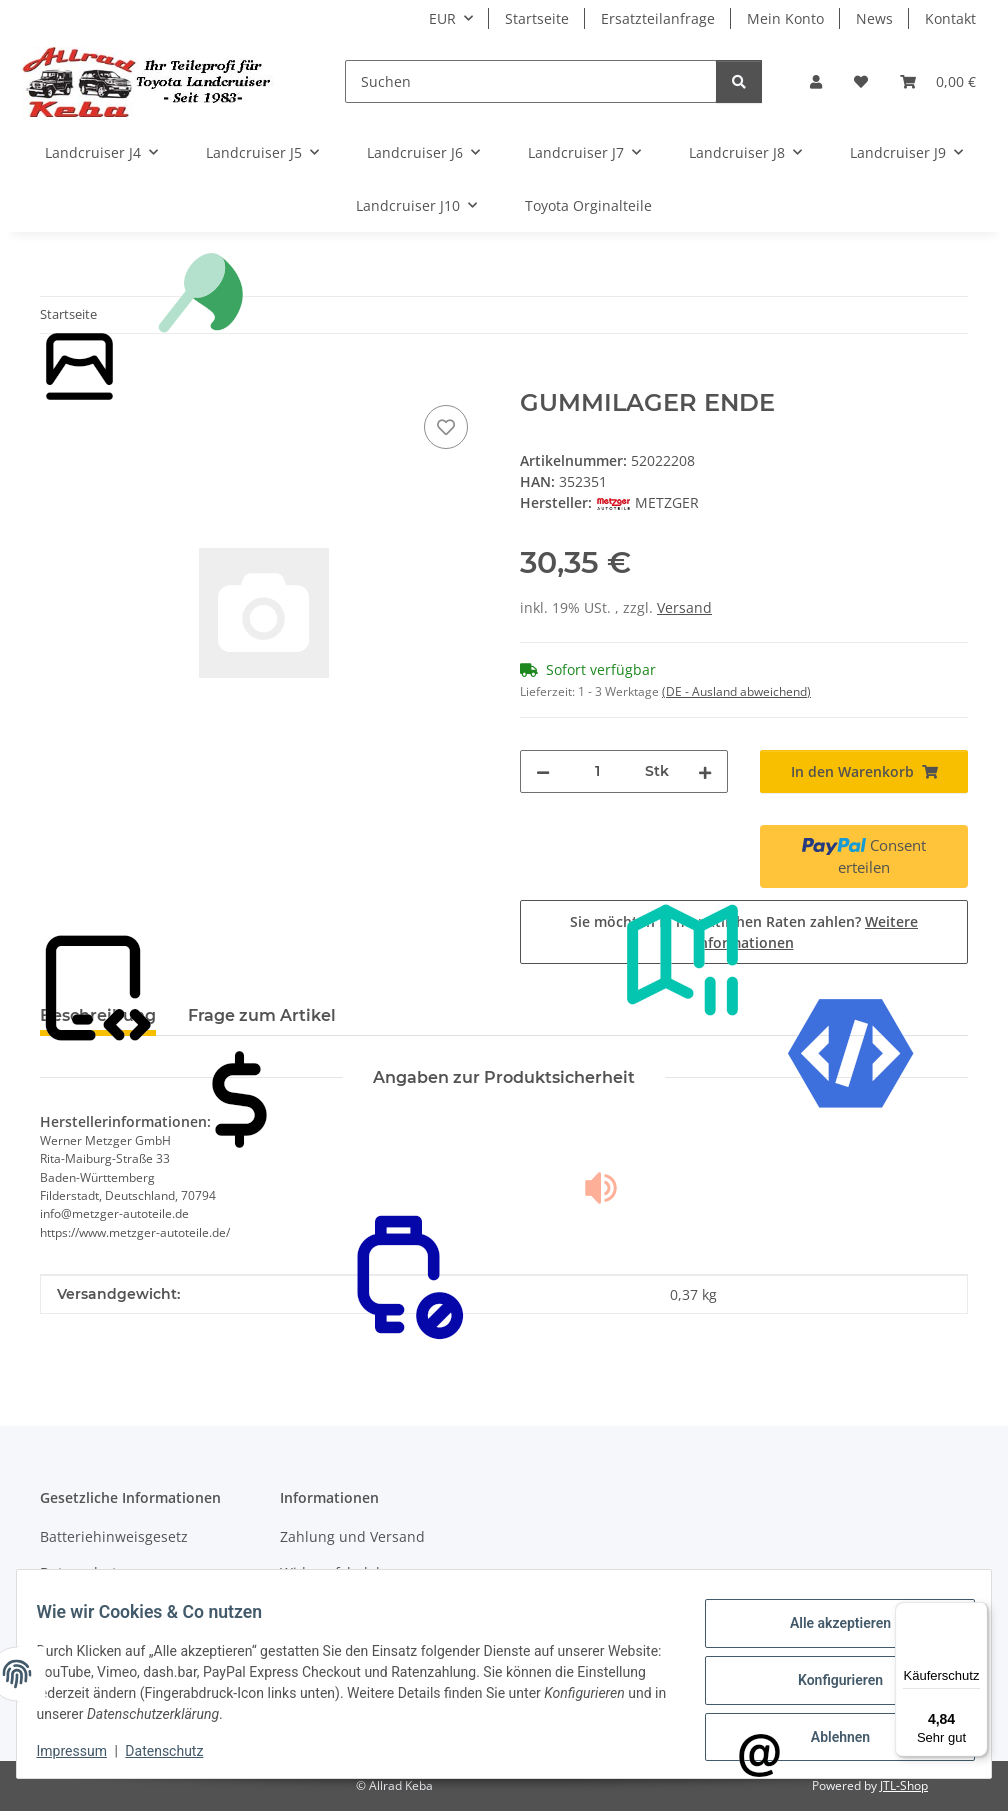 The width and height of the screenshot is (1008, 1811). I want to click on cancel smartwatch pairing, so click(398, 1274).